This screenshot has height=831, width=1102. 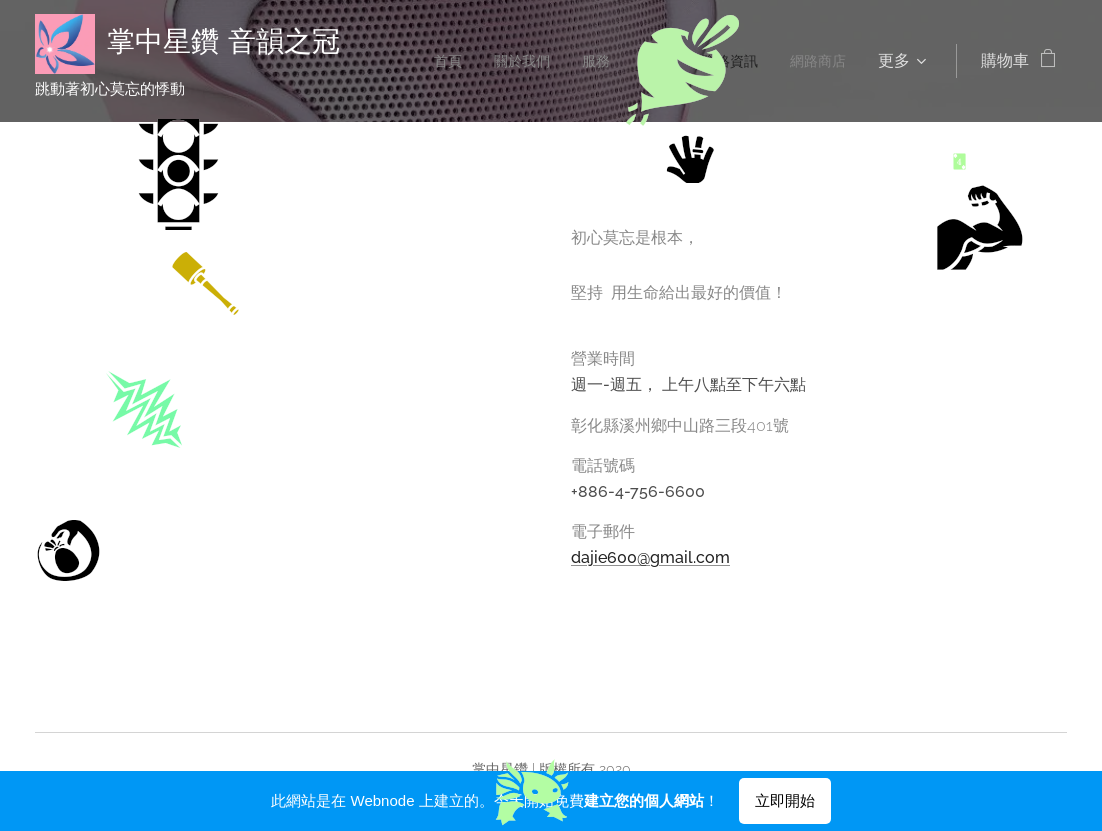 I want to click on indicates beet or root vegetable ingredient, so click(x=682, y=70).